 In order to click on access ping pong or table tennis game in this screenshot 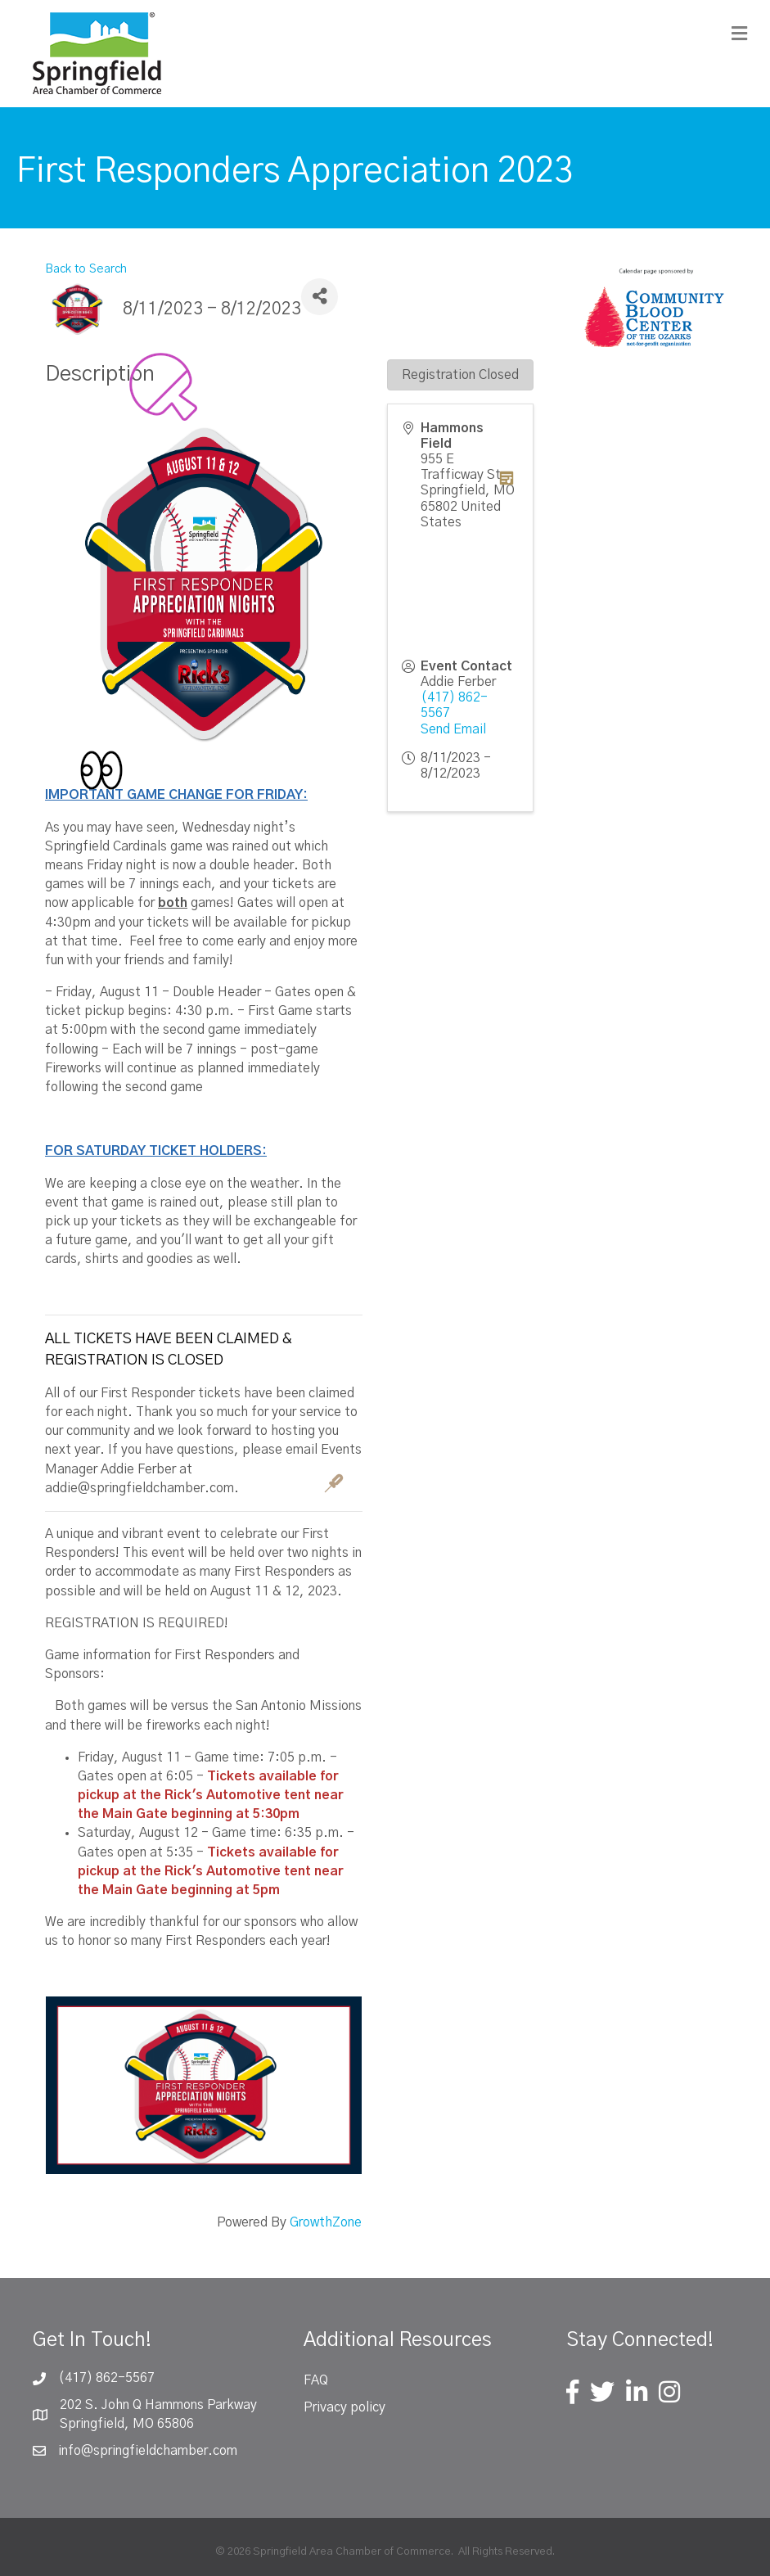, I will do `click(162, 386)`.